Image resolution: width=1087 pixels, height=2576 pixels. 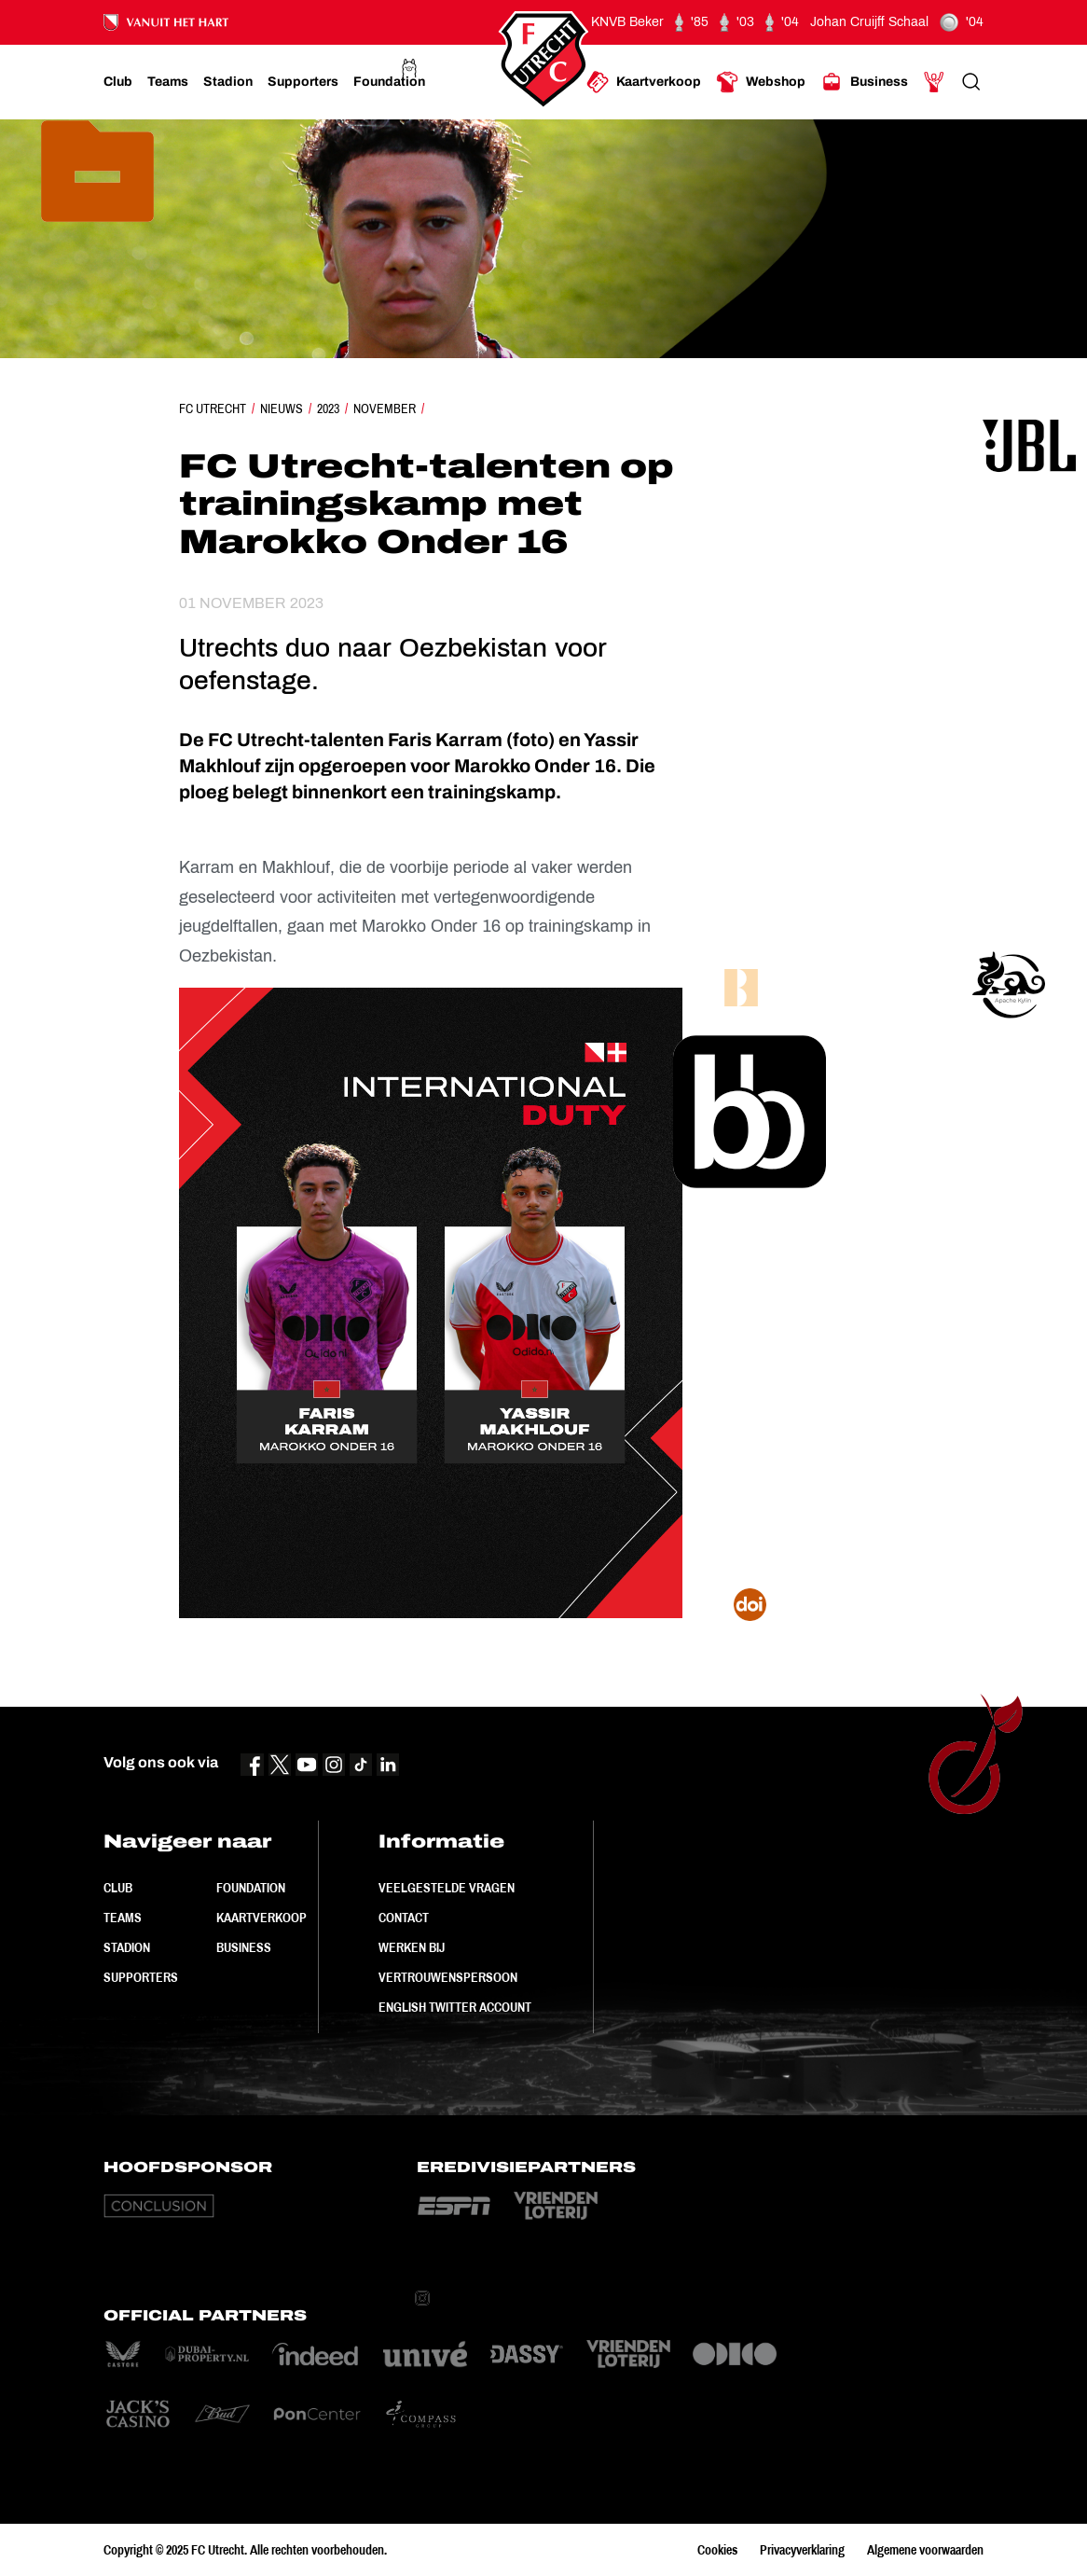 What do you see at coordinates (97, 171) in the screenshot?
I see `remove a folder` at bounding box center [97, 171].